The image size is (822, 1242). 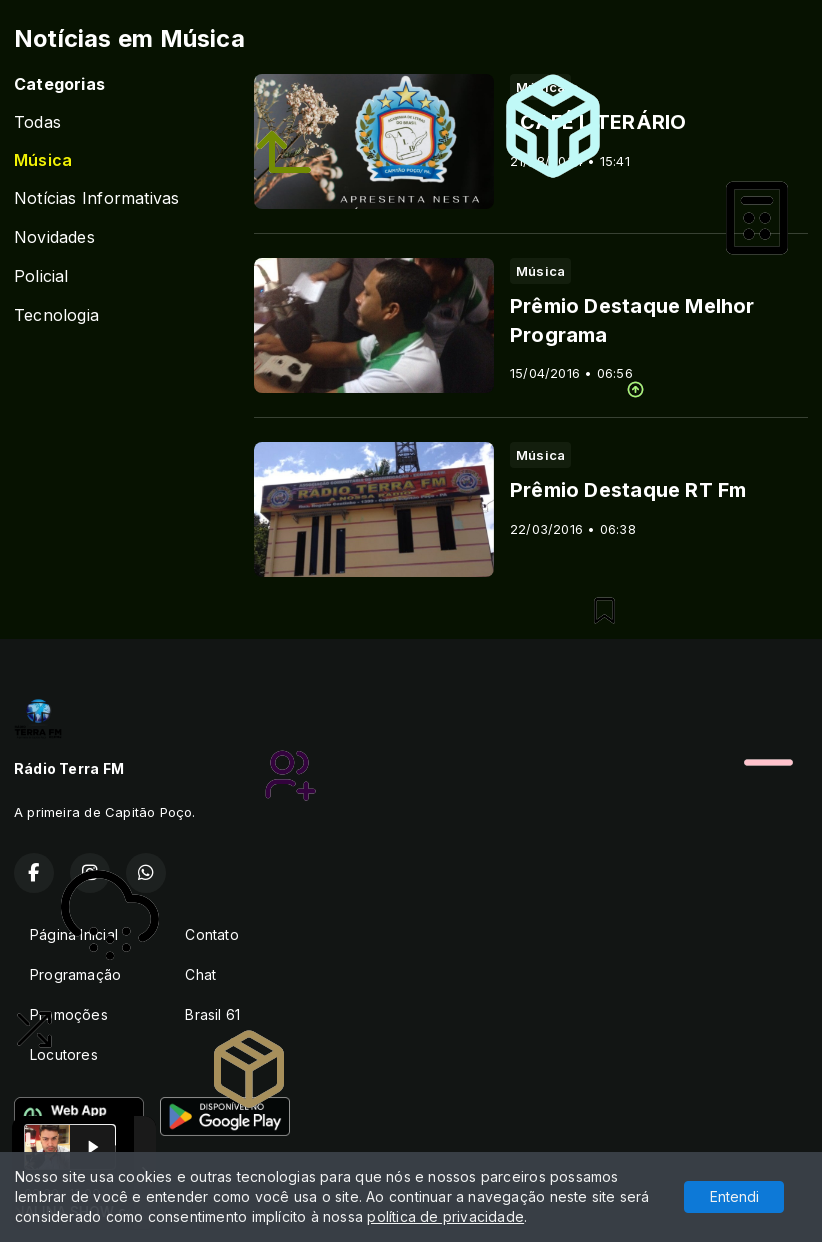 I want to click on decrease quantity or value, so click(x=768, y=762).